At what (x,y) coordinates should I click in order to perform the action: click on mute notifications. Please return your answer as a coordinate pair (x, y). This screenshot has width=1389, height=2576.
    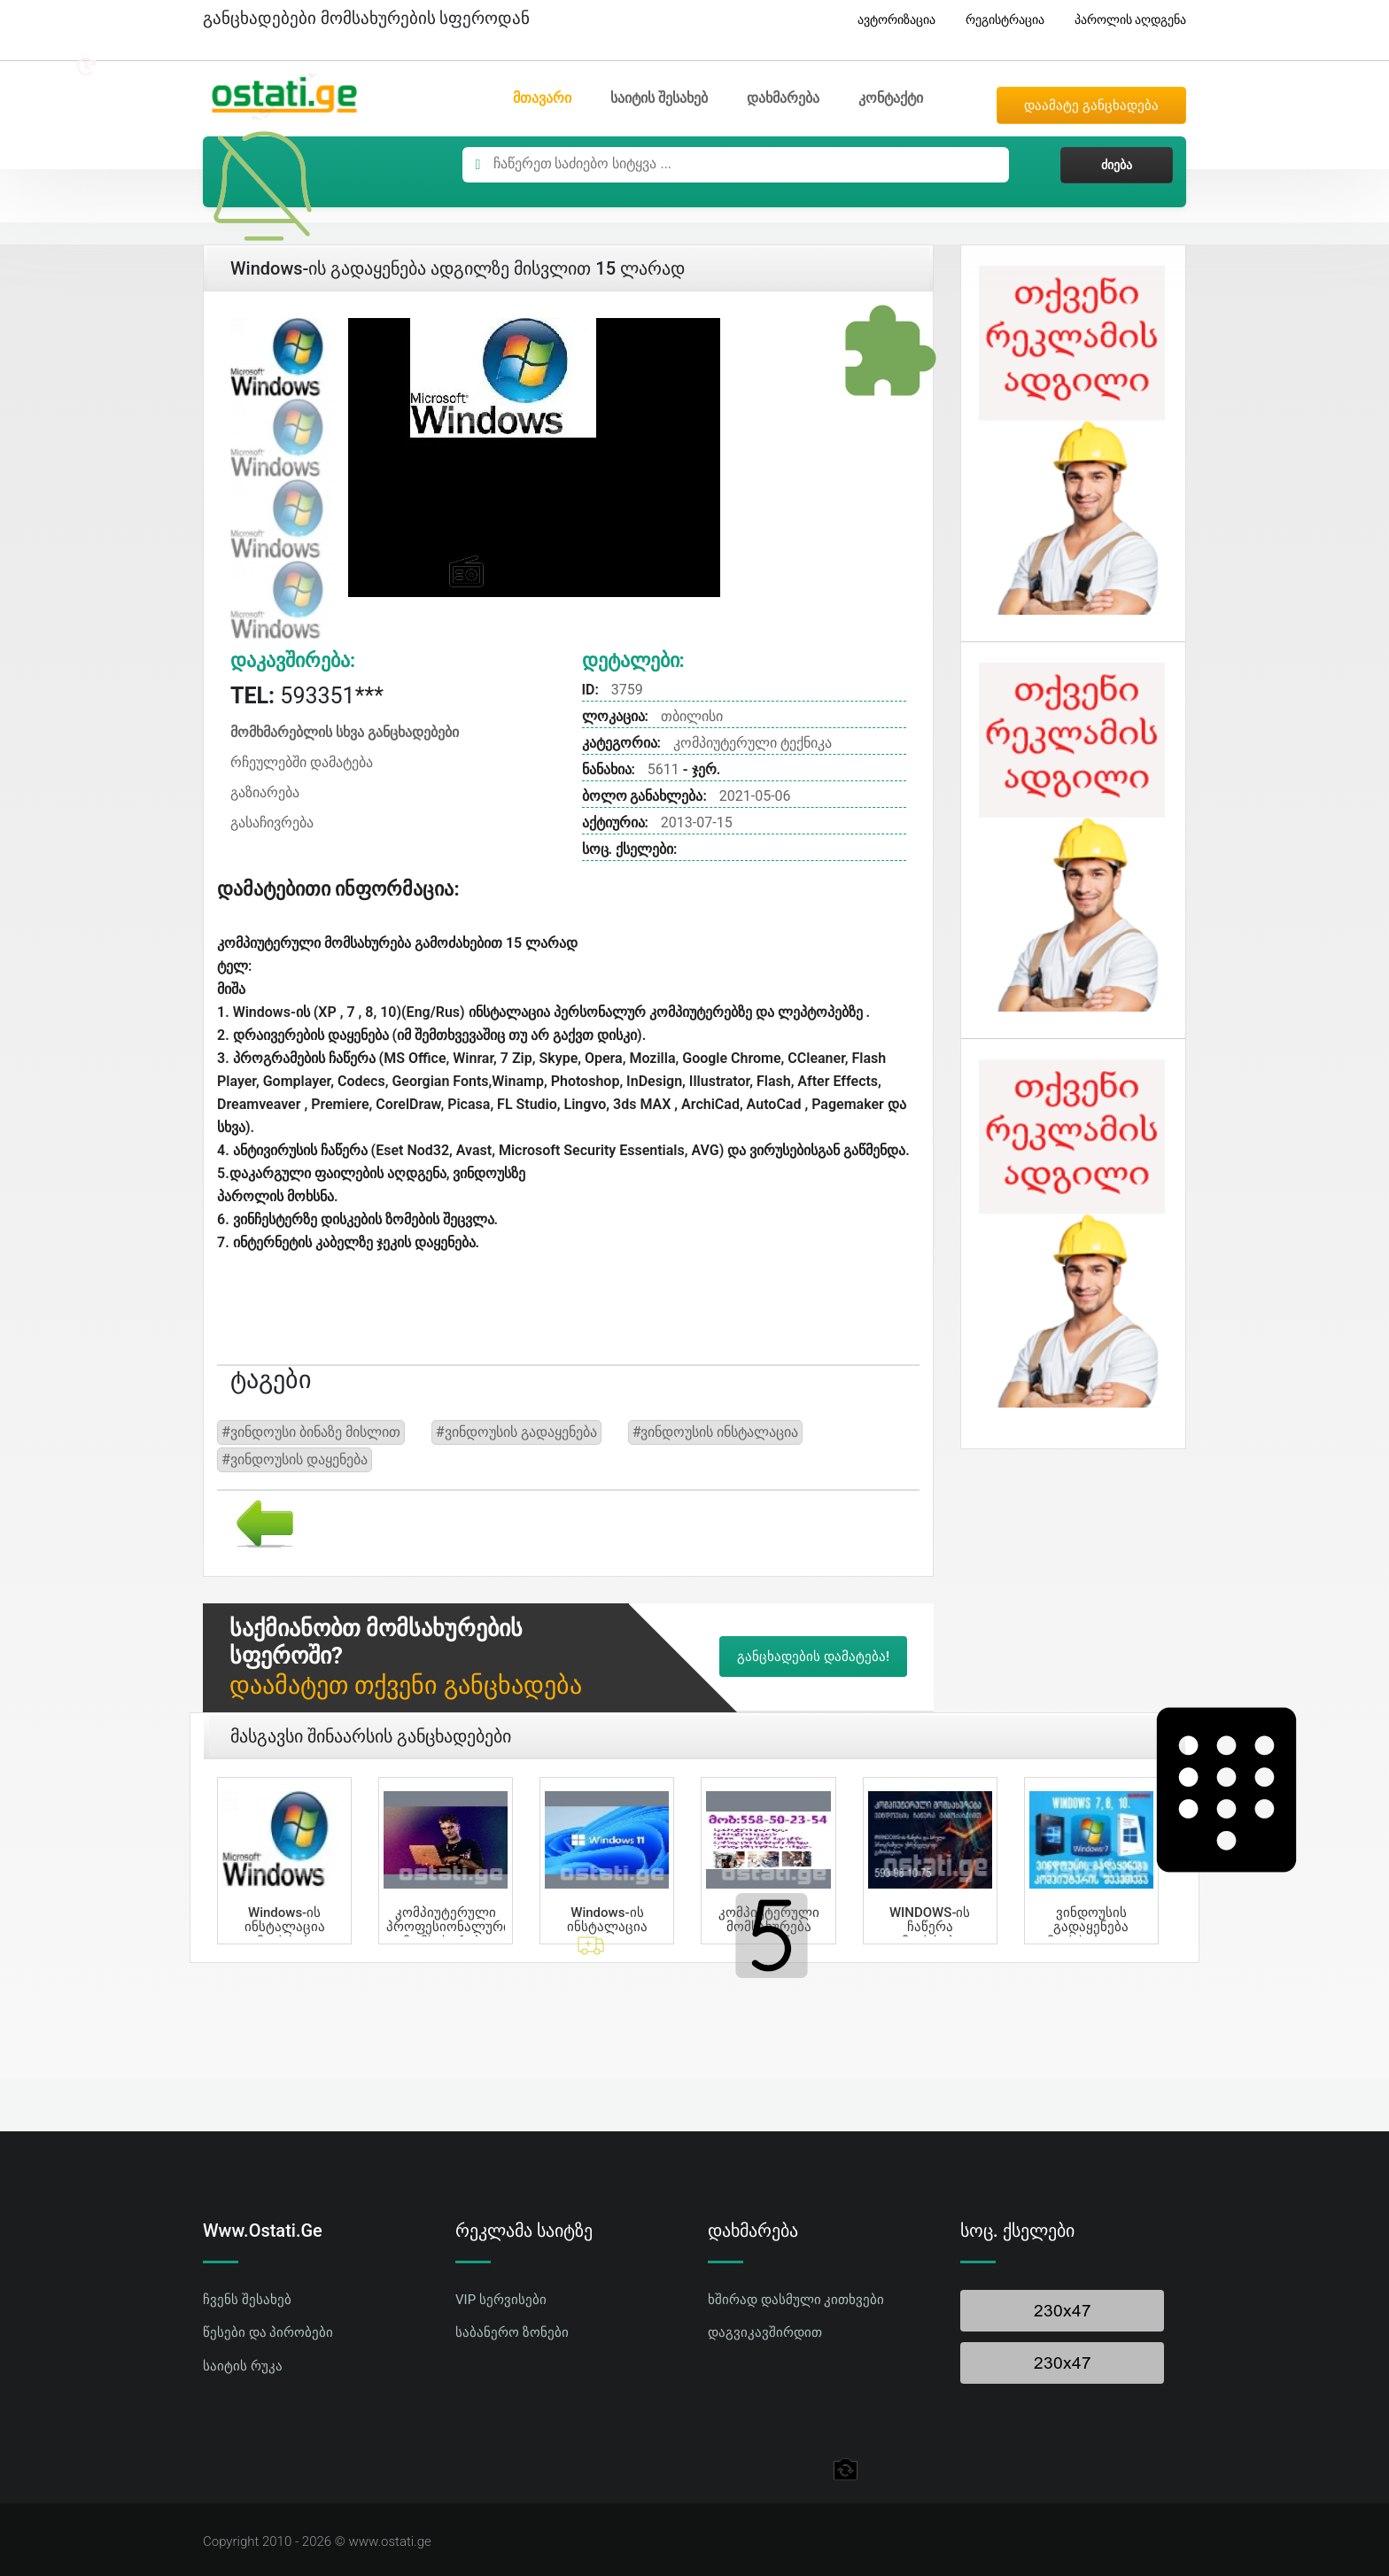
    Looking at the image, I should click on (264, 186).